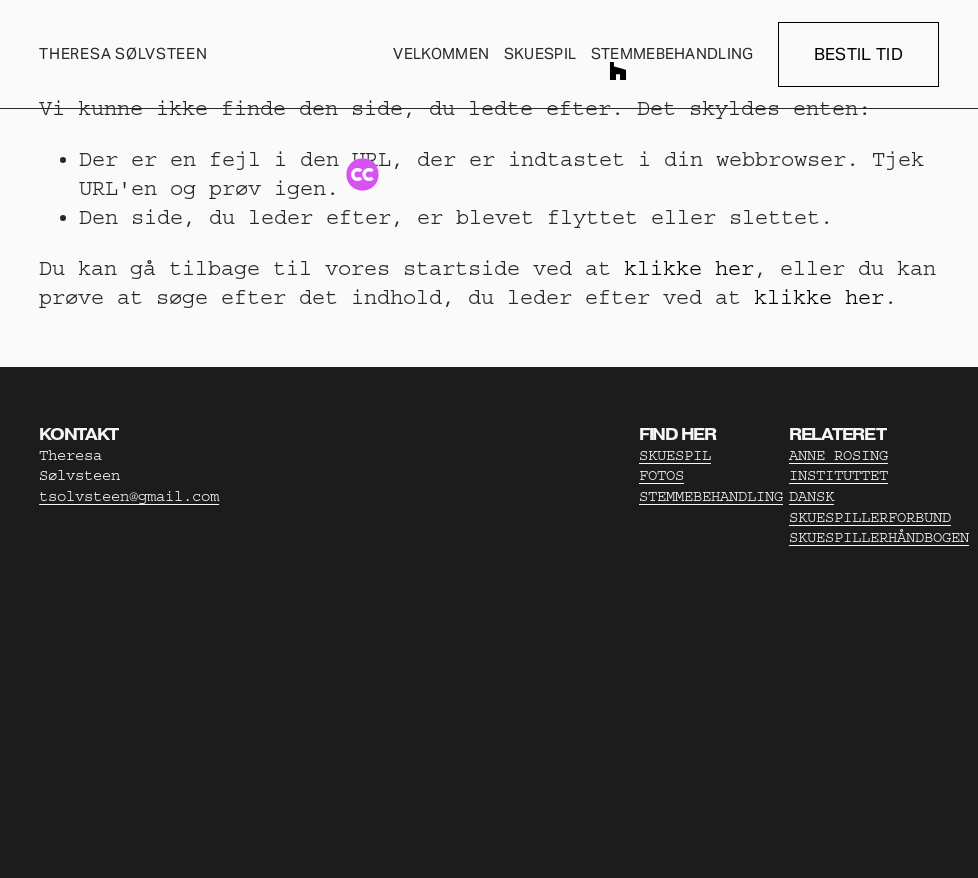 The height and width of the screenshot is (878, 978). What do you see at coordinates (618, 71) in the screenshot?
I see `open the houzz app for home design and renovation` at bounding box center [618, 71].